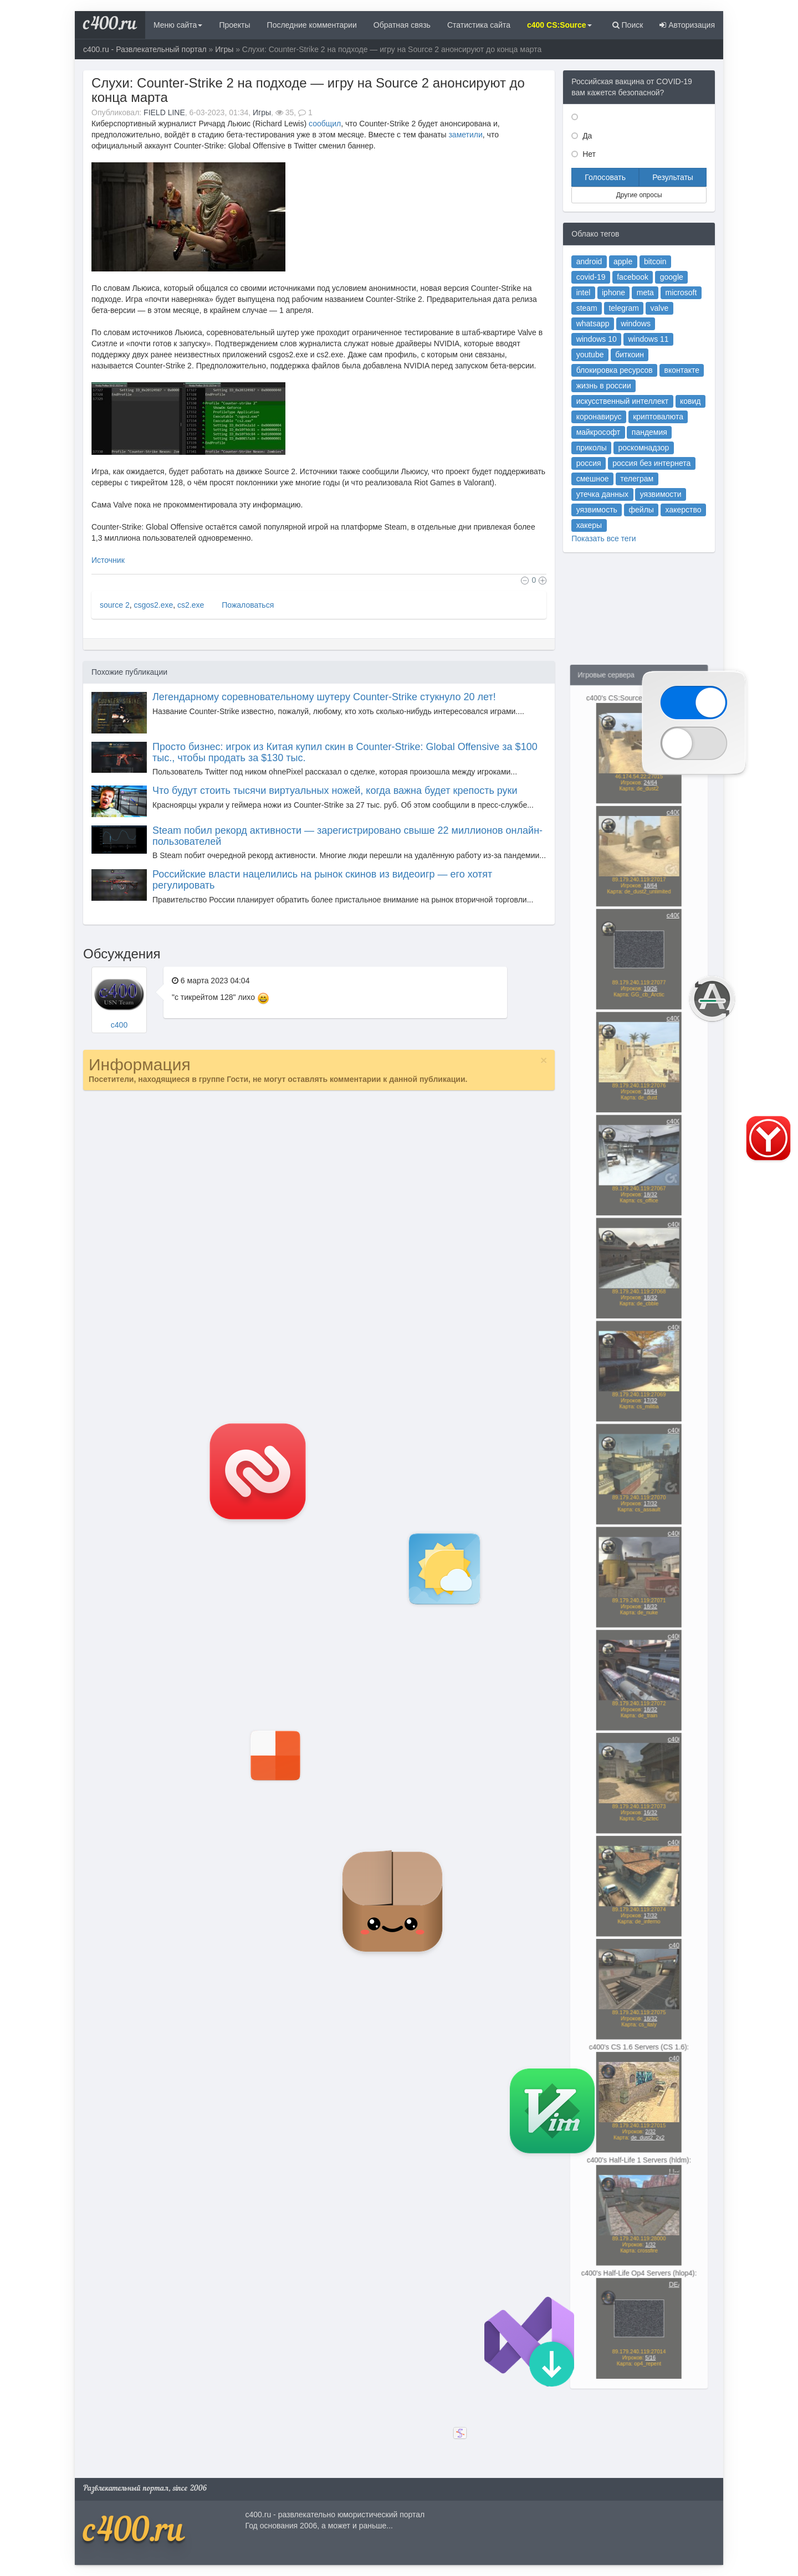  What do you see at coordinates (460, 2433) in the screenshot?
I see `an SVG image file` at bounding box center [460, 2433].